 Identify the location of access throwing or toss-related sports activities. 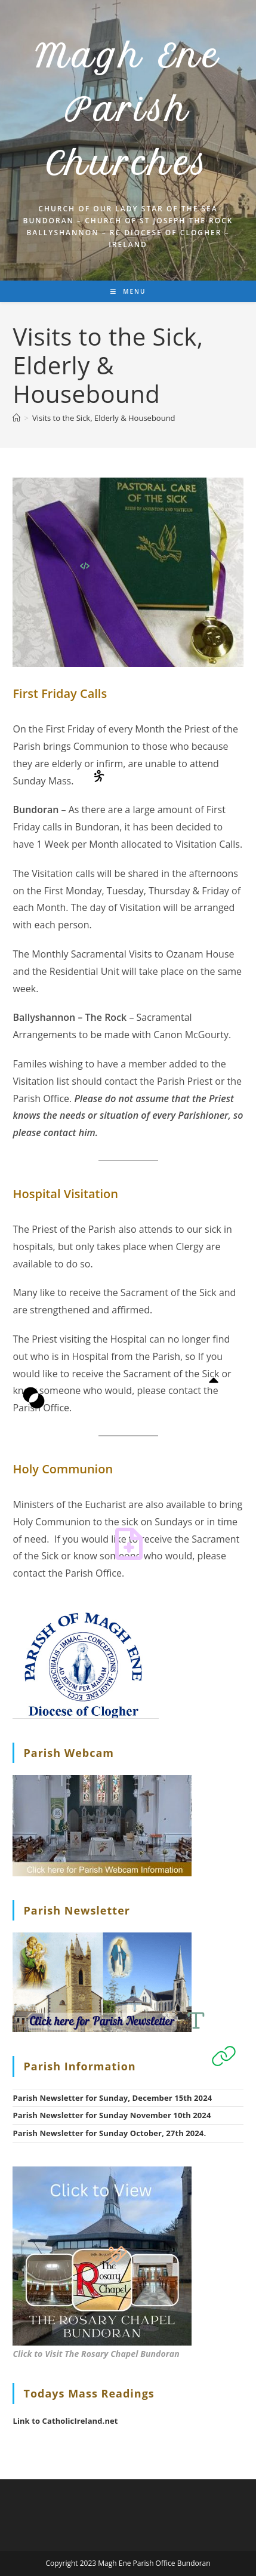
(98, 775).